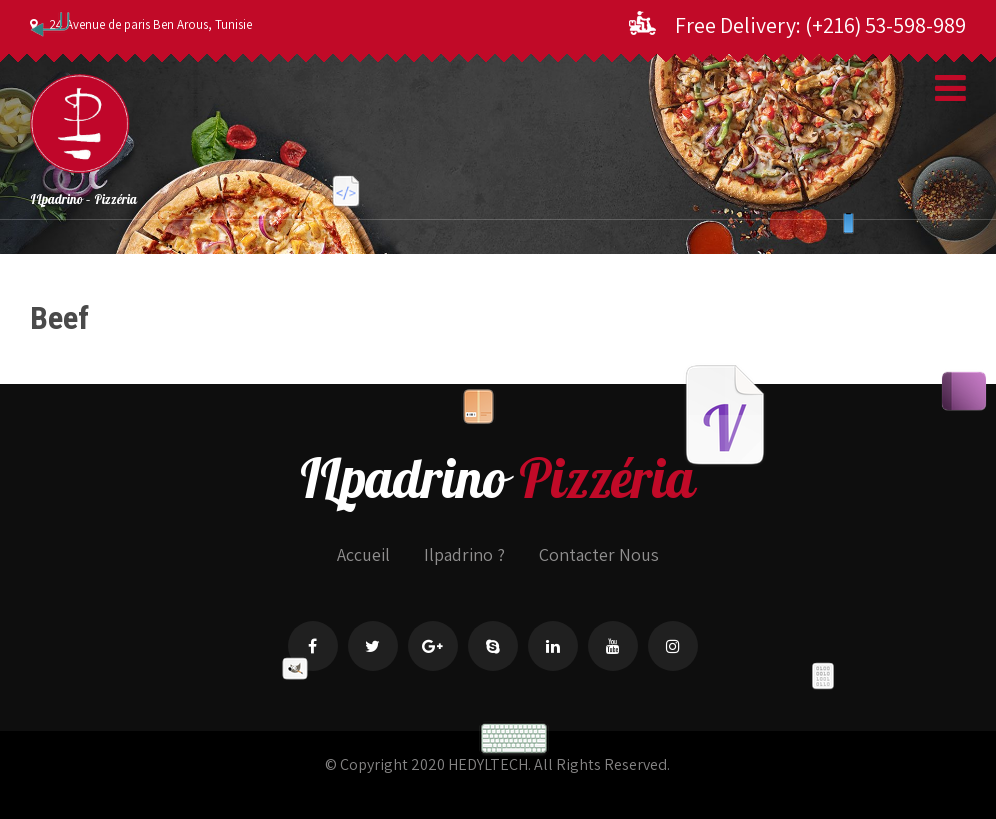 Image resolution: width=996 pixels, height=819 pixels. I want to click on vala programming language source file, so click(725, 415).